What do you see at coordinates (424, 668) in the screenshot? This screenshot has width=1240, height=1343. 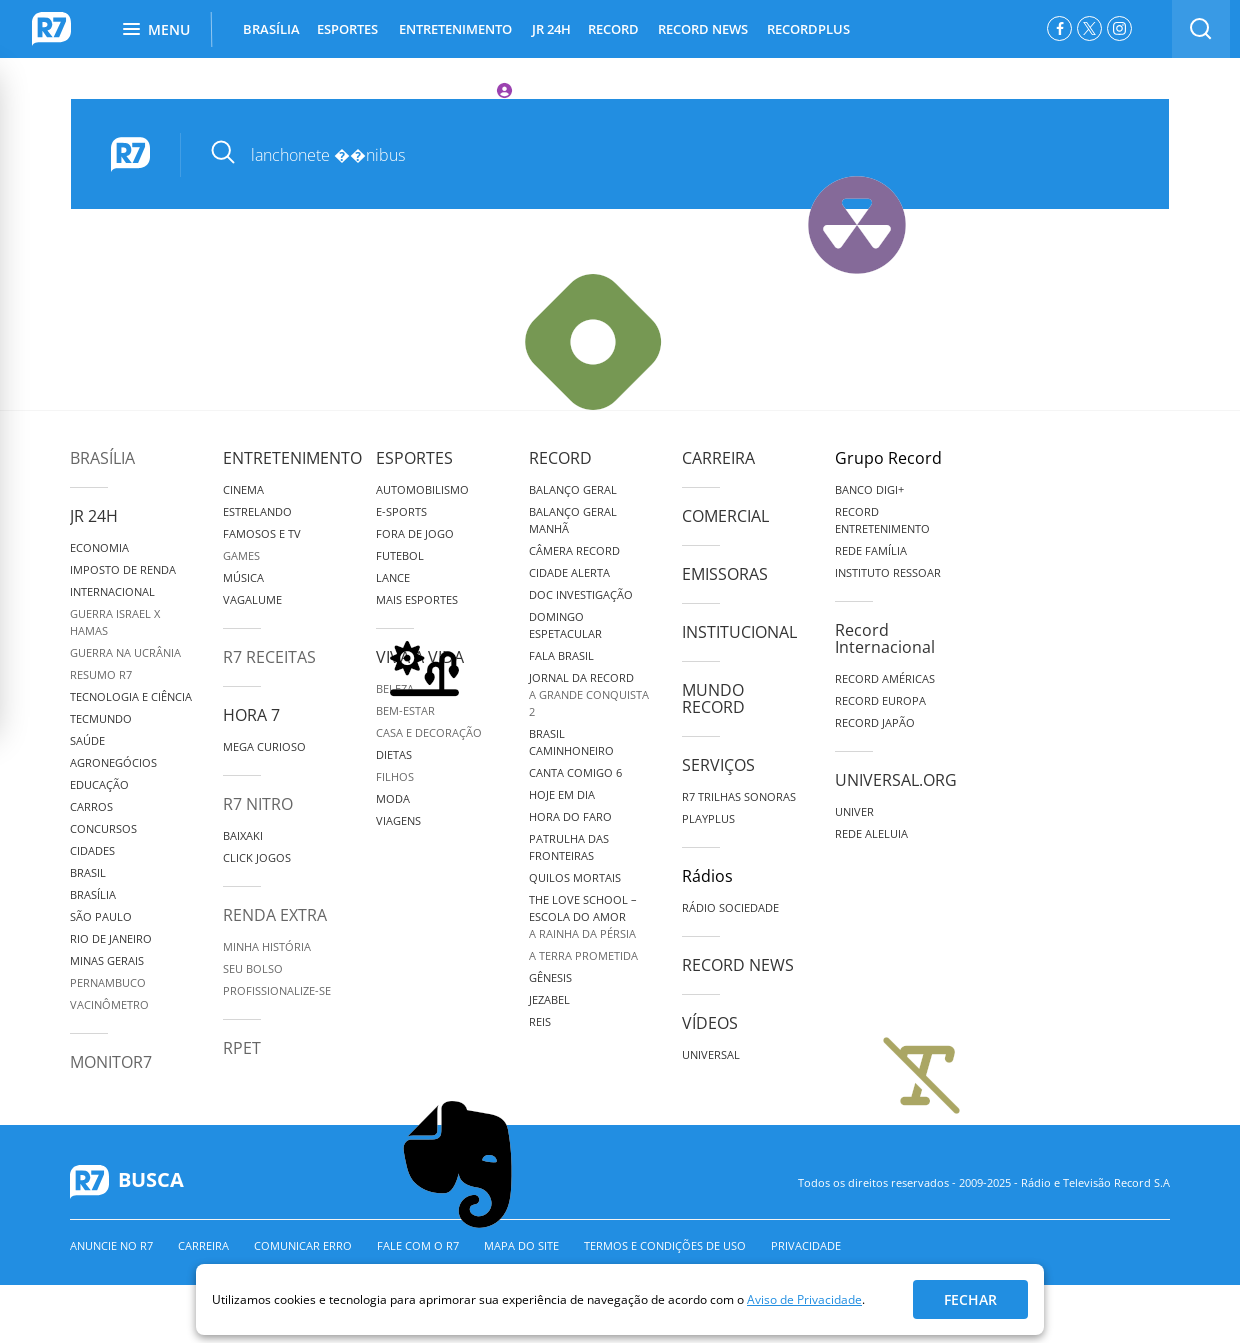 I see `indicates drought or dry weather conditions` at bounding box center [424, 668].